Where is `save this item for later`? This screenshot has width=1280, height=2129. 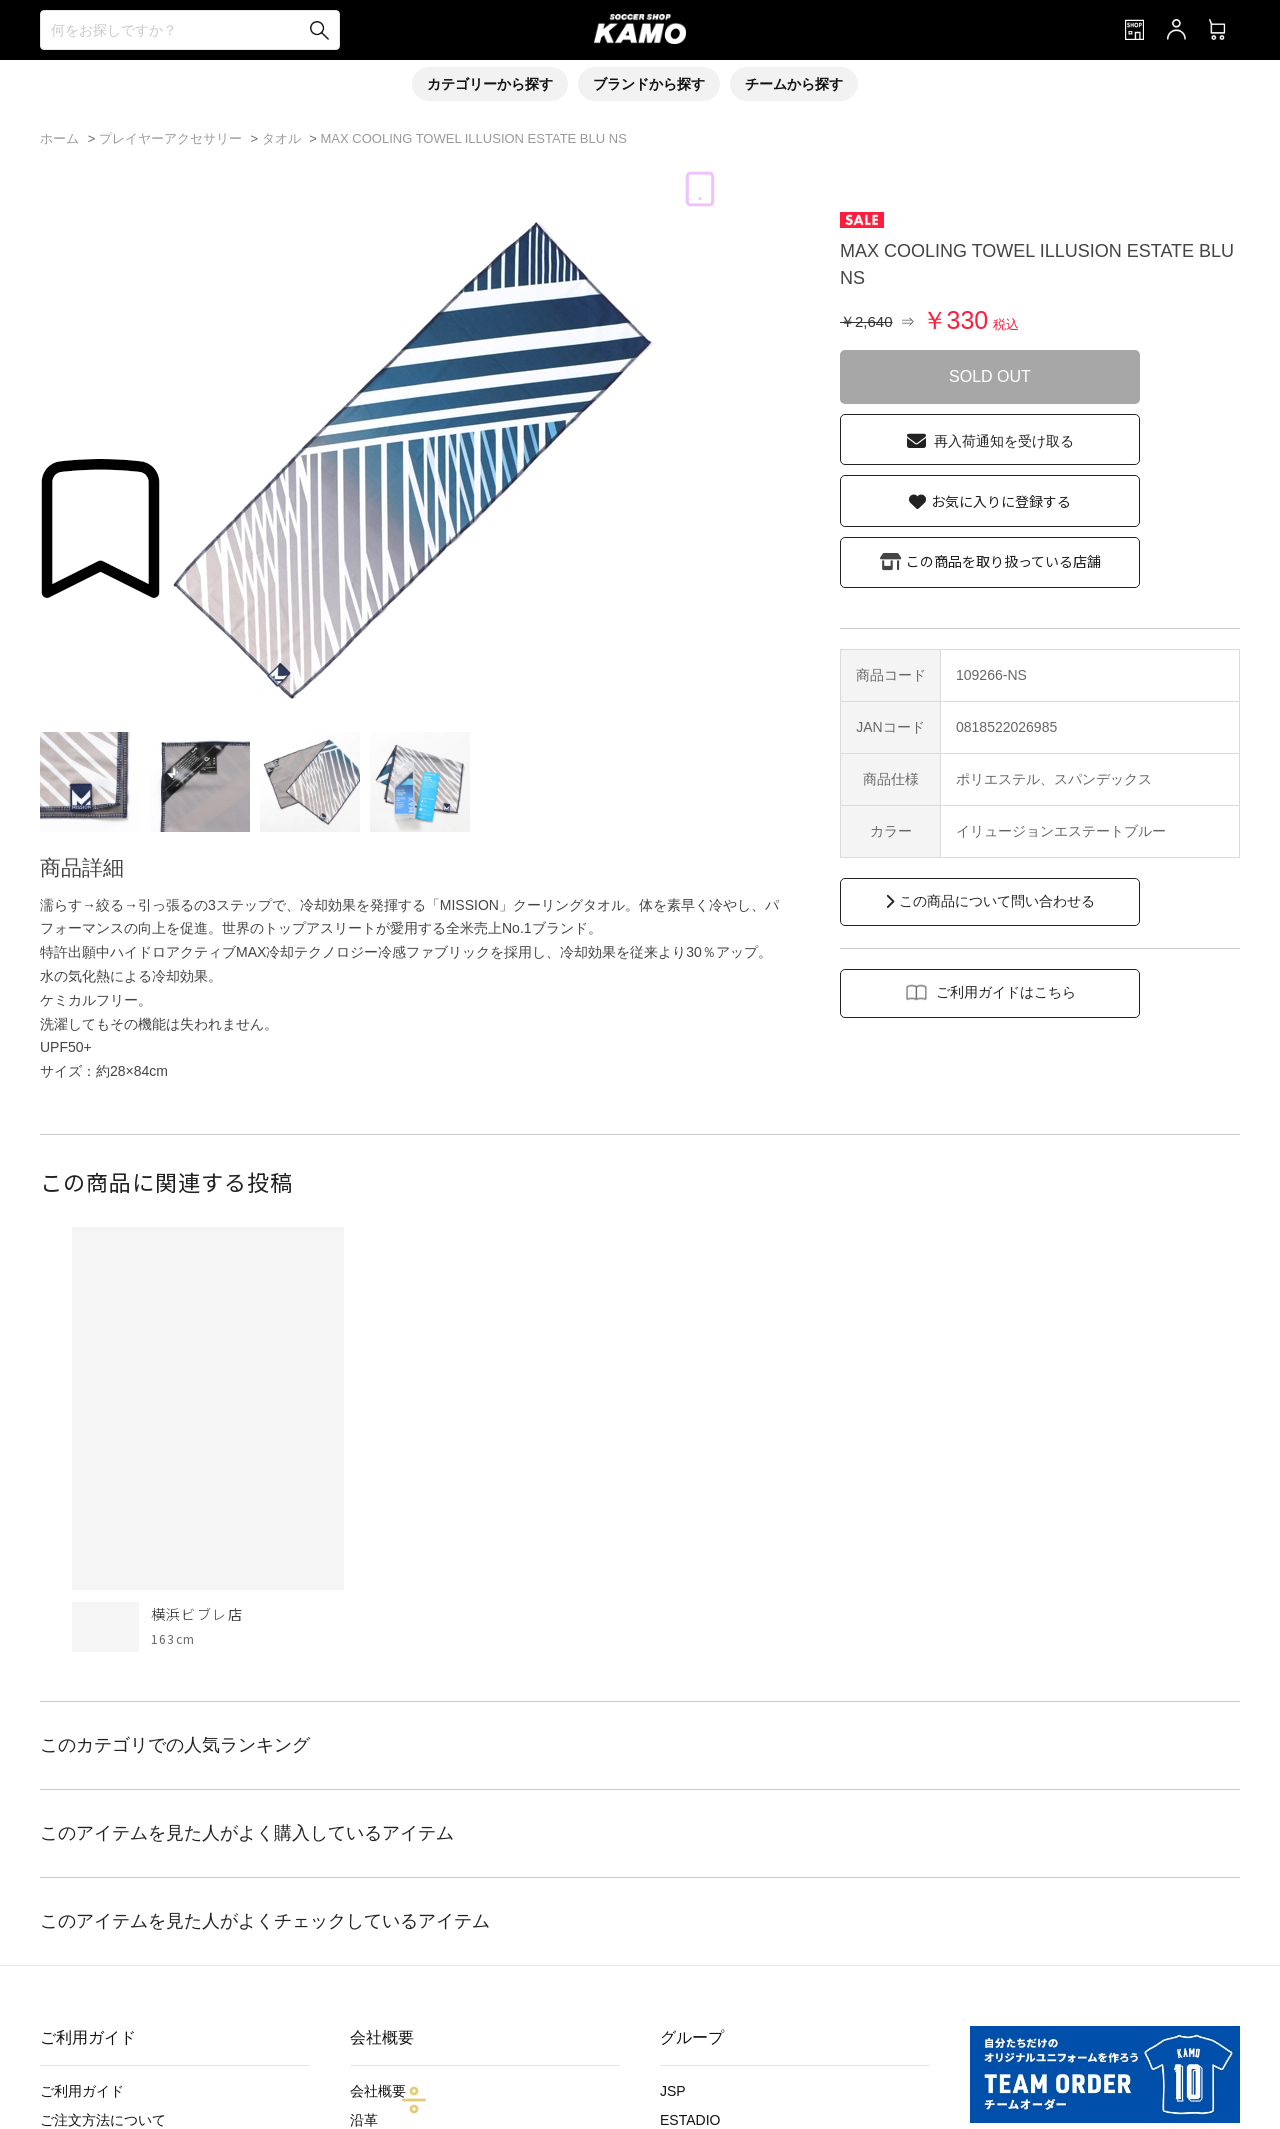
save this item for later is located at coordinates (100, 528).